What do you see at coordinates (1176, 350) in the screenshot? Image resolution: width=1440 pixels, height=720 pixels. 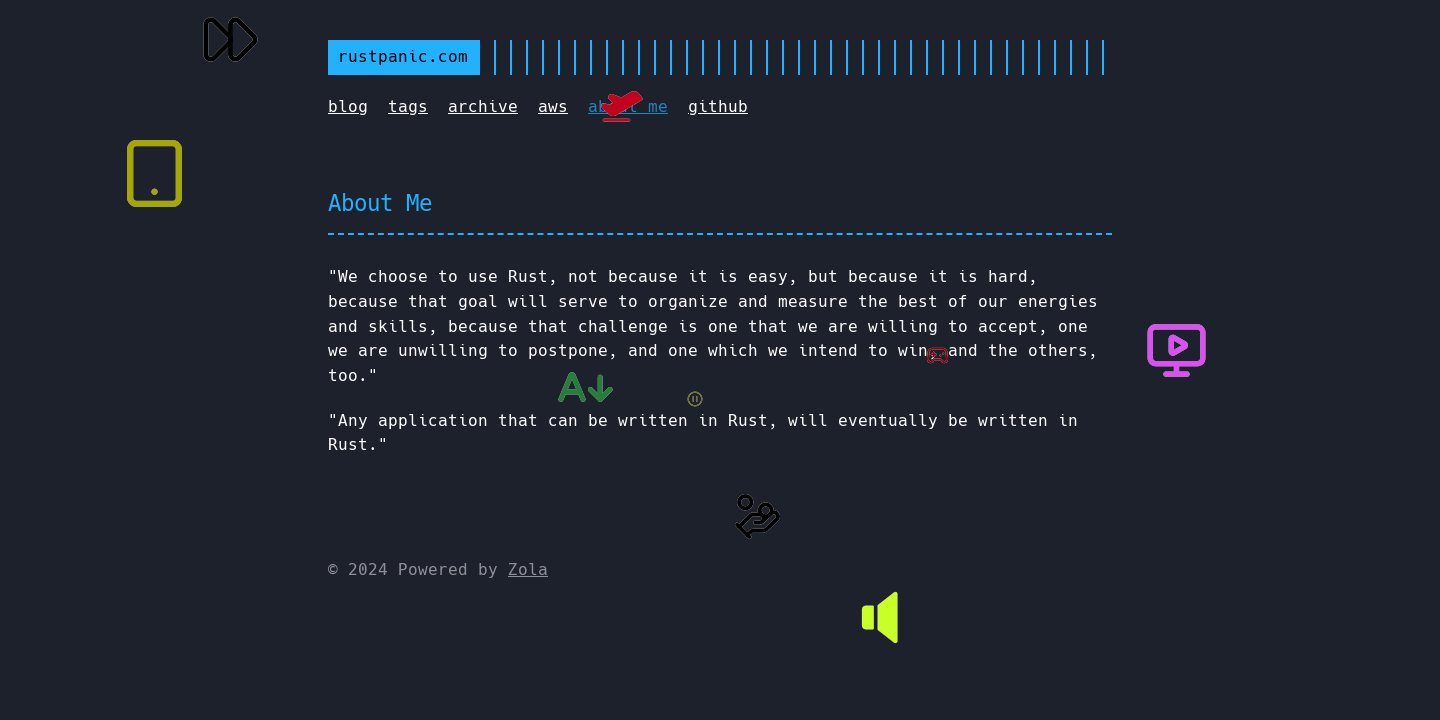 I see `play video on display` at bounding box center [1176, 350].